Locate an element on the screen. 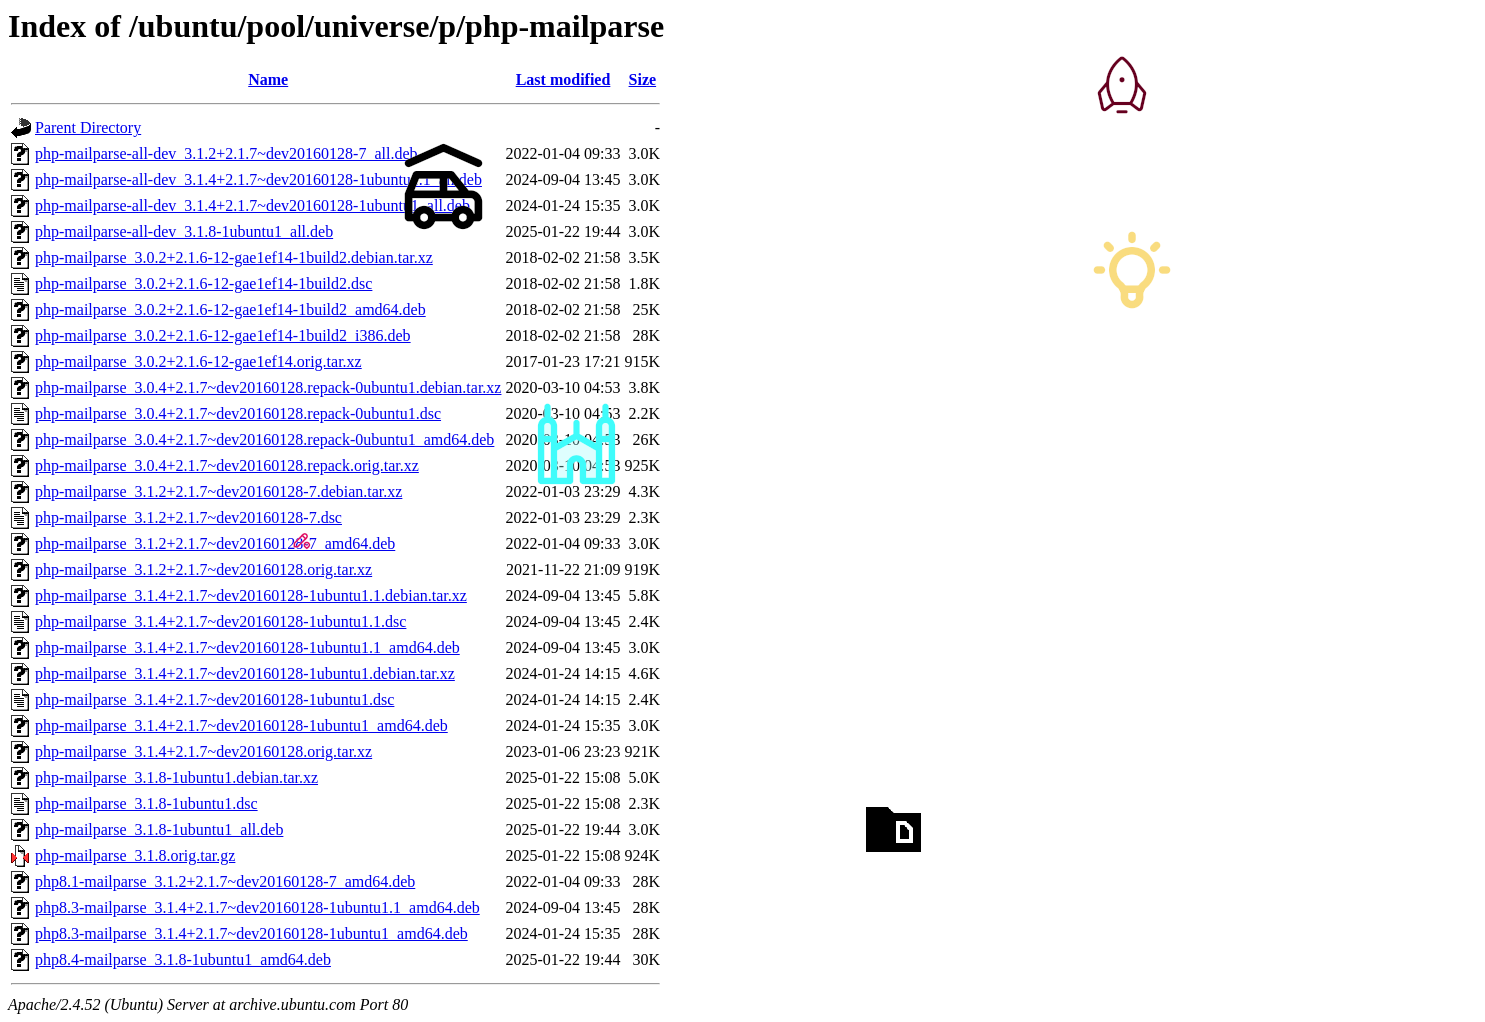 The height and width of the screenshot is (1022, 1485). view tips or suggestions is located at coordinates (1132, 270).